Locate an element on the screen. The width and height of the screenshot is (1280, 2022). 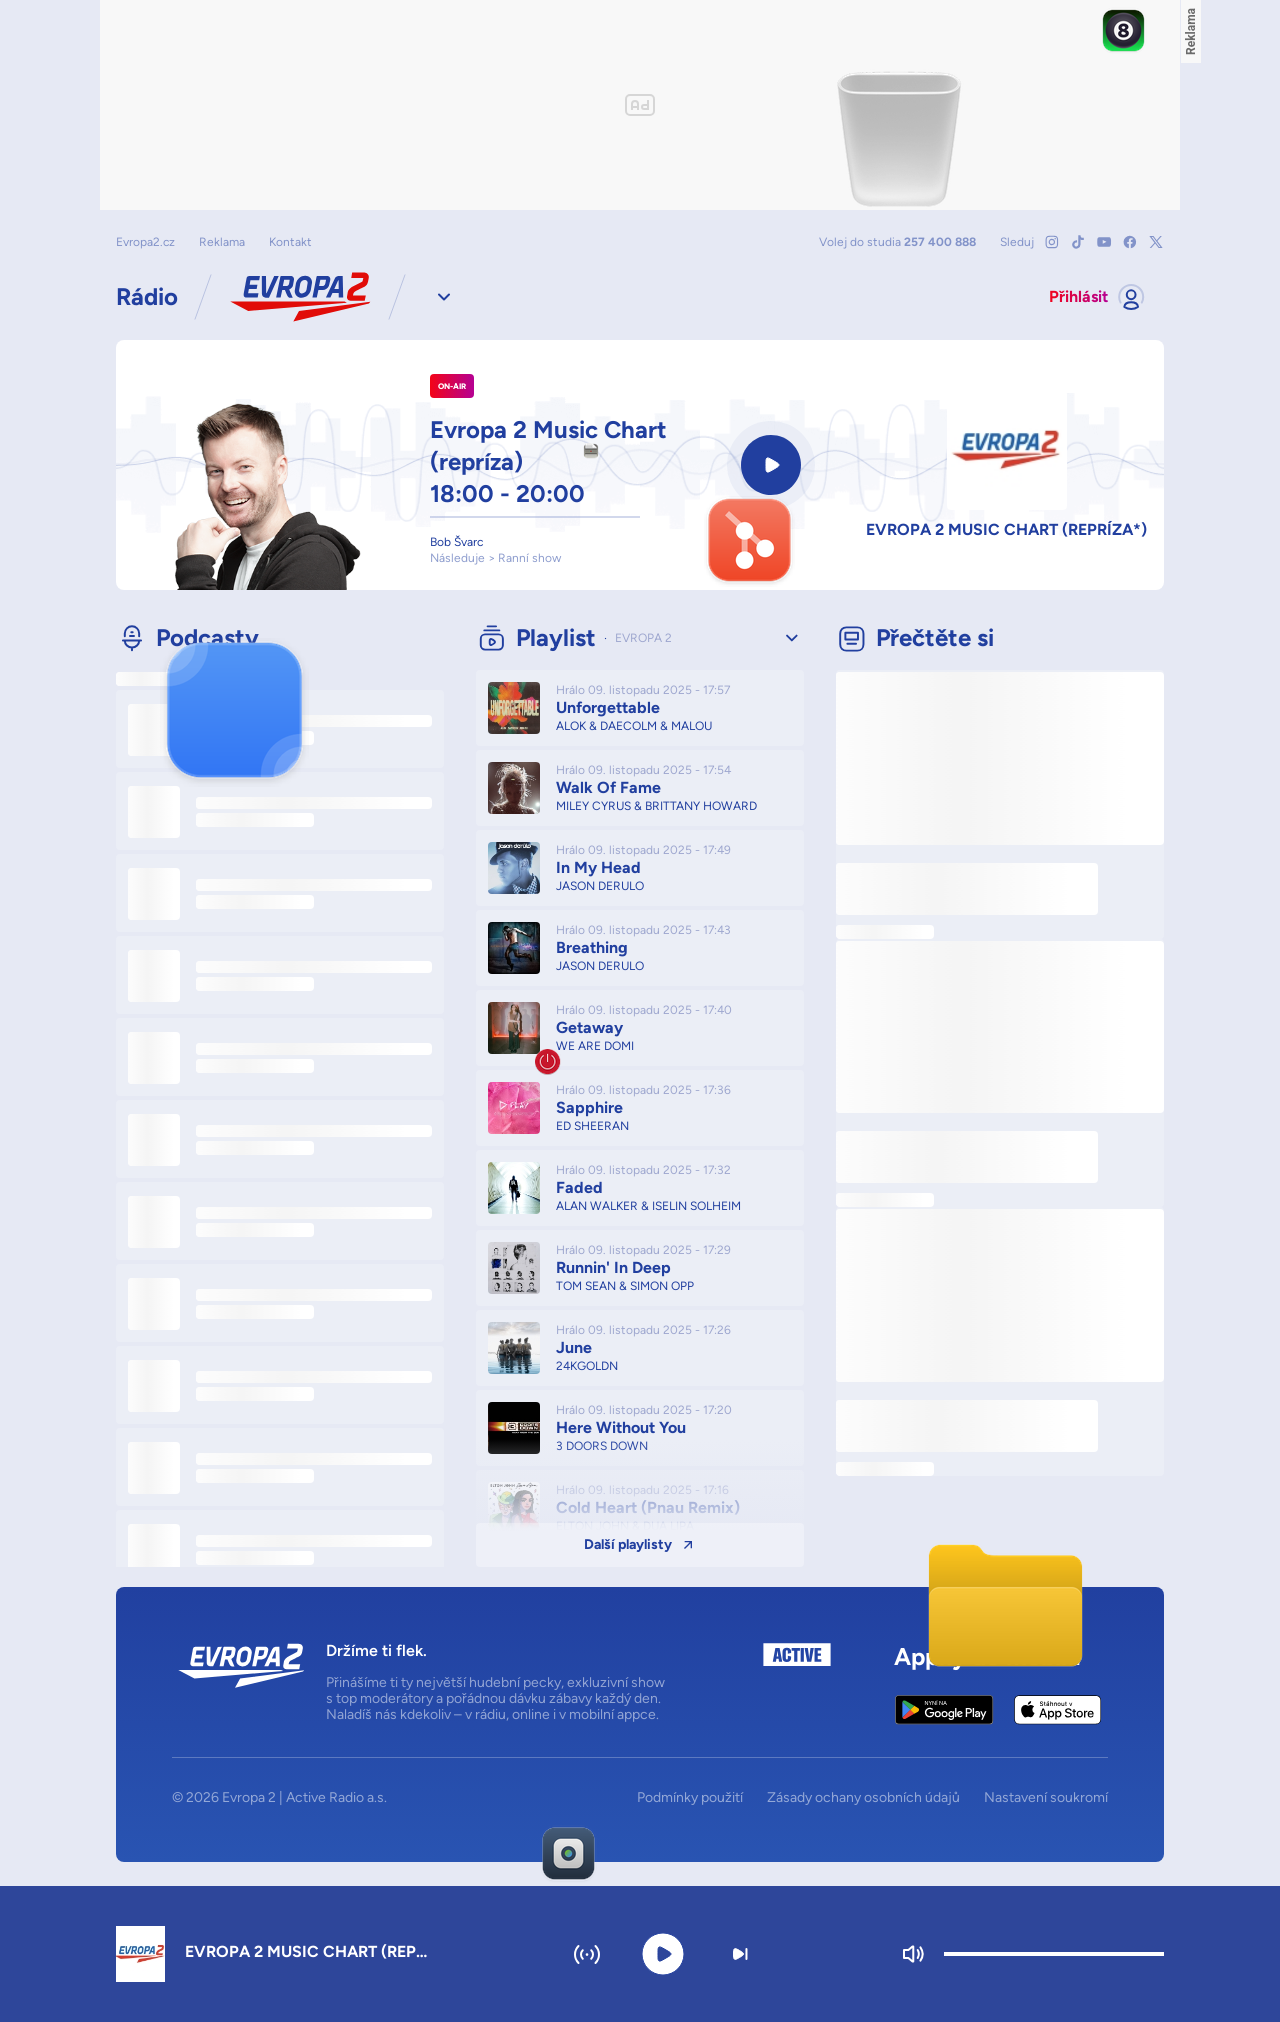
open clairvoyant magic 8-ball fortune telling app is located at coordinates (1123, 30).